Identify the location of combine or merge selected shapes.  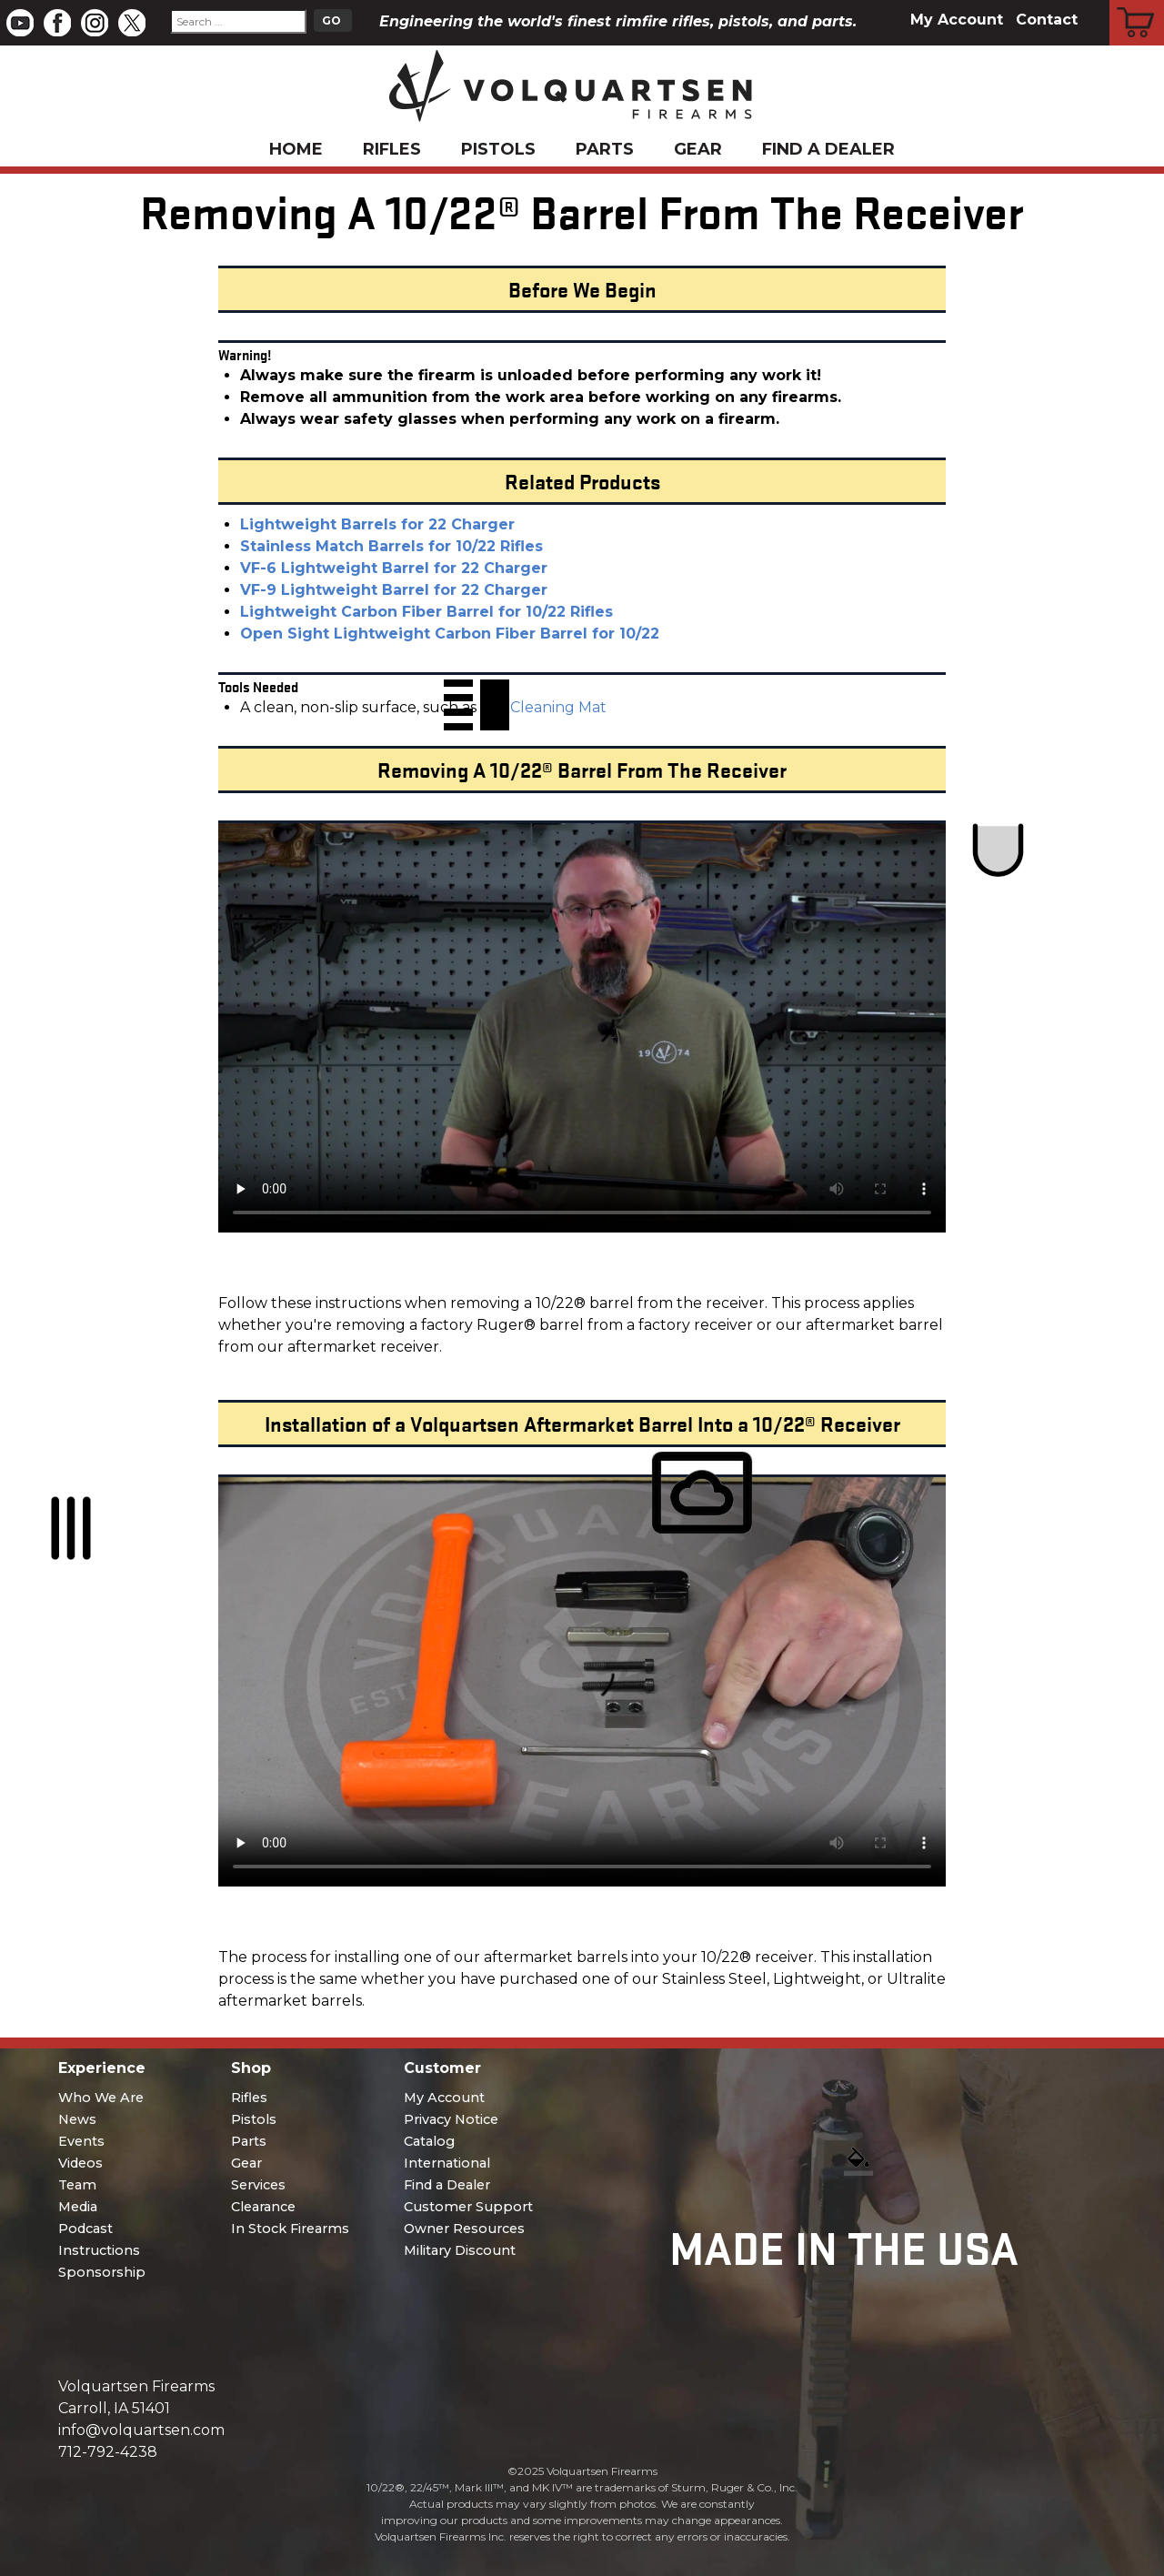
(998, 846).